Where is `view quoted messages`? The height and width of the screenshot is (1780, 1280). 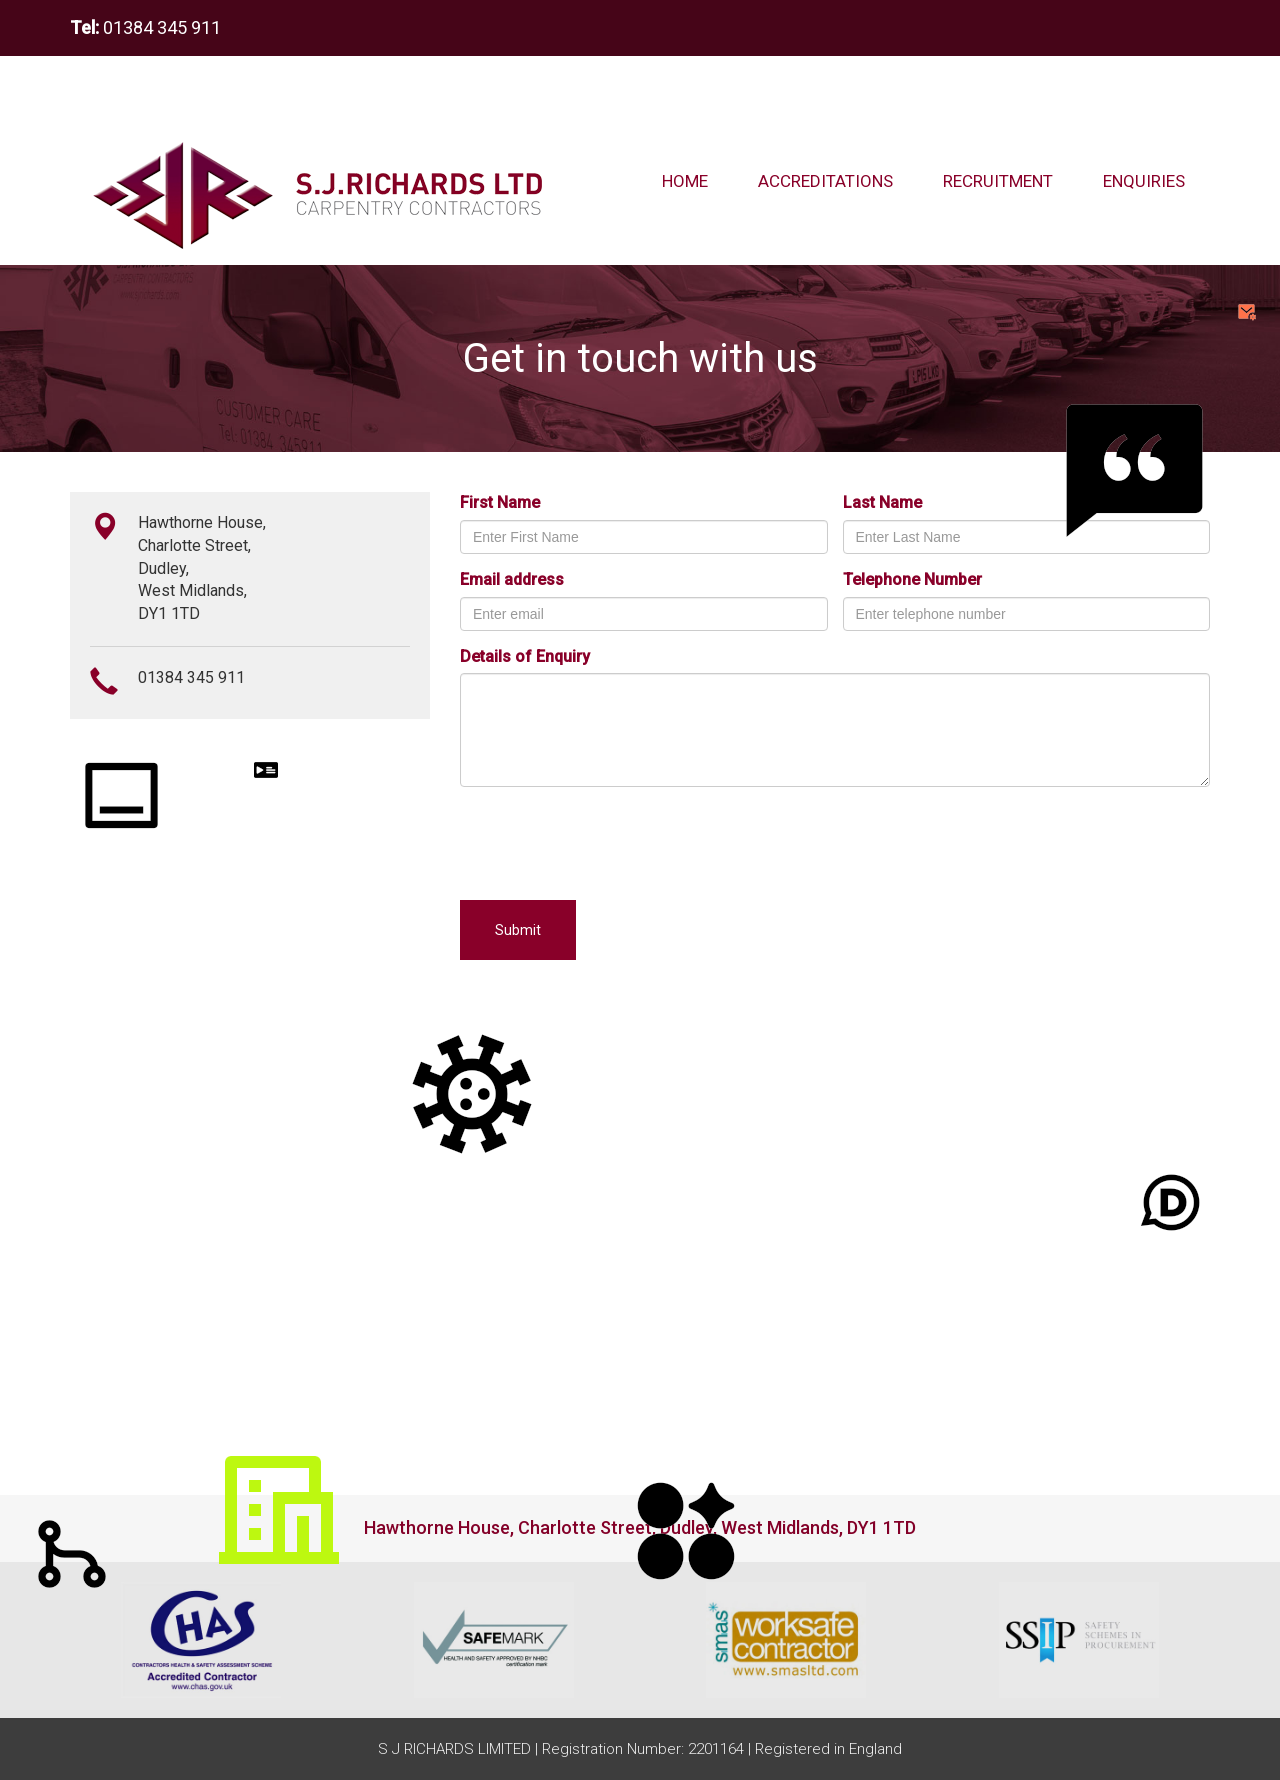 view quoted messages is located at coordinates (1134, 465).